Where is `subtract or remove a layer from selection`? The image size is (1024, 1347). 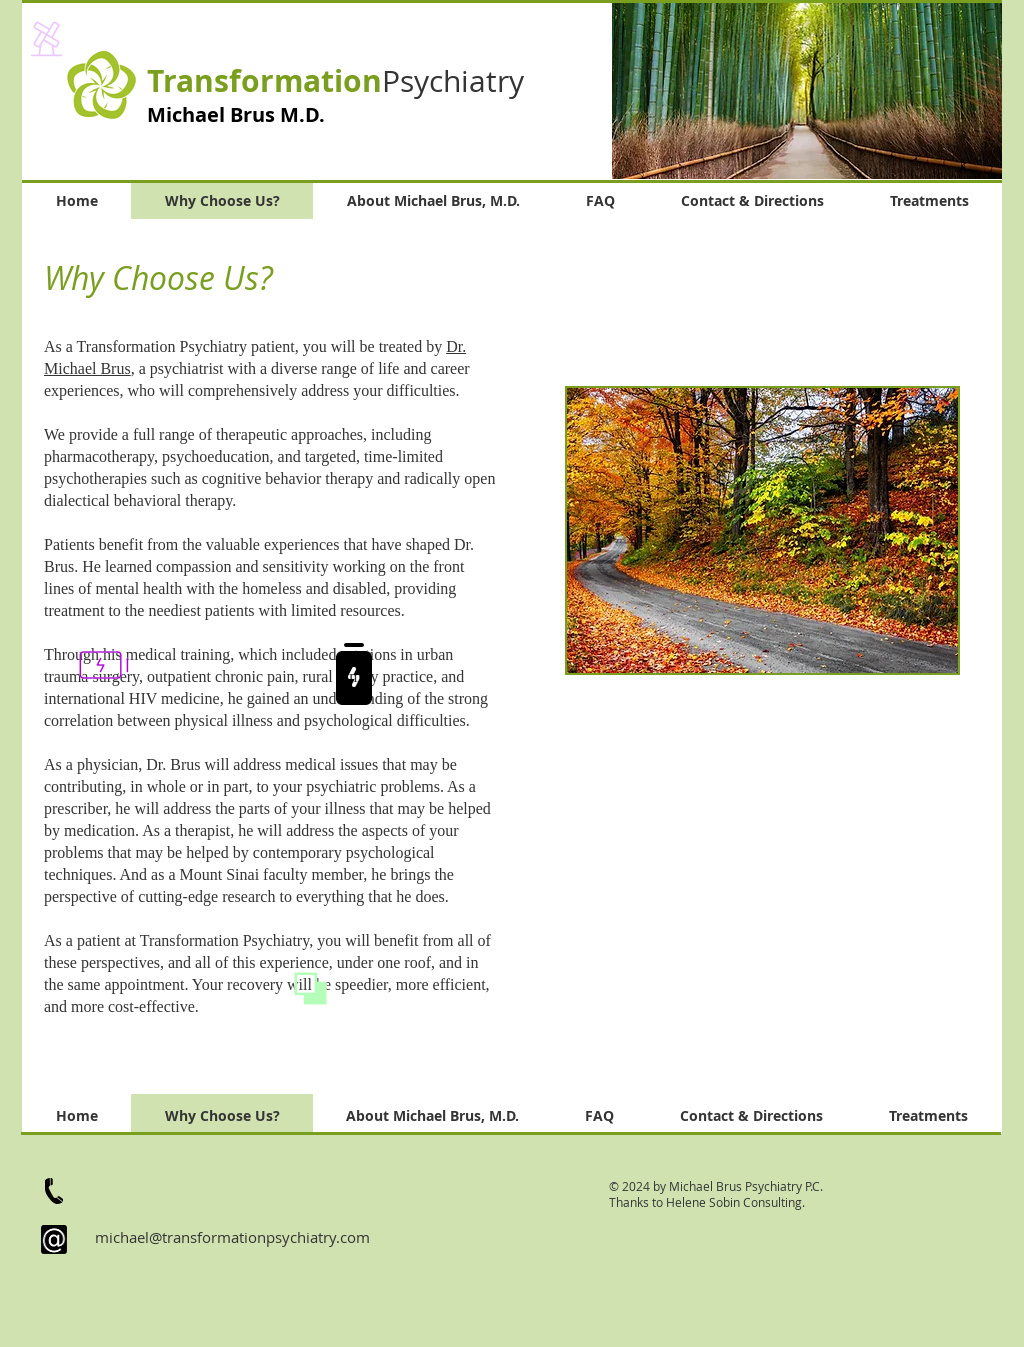 subtract or remove a layer from selection is located at coordinates (310, 988).